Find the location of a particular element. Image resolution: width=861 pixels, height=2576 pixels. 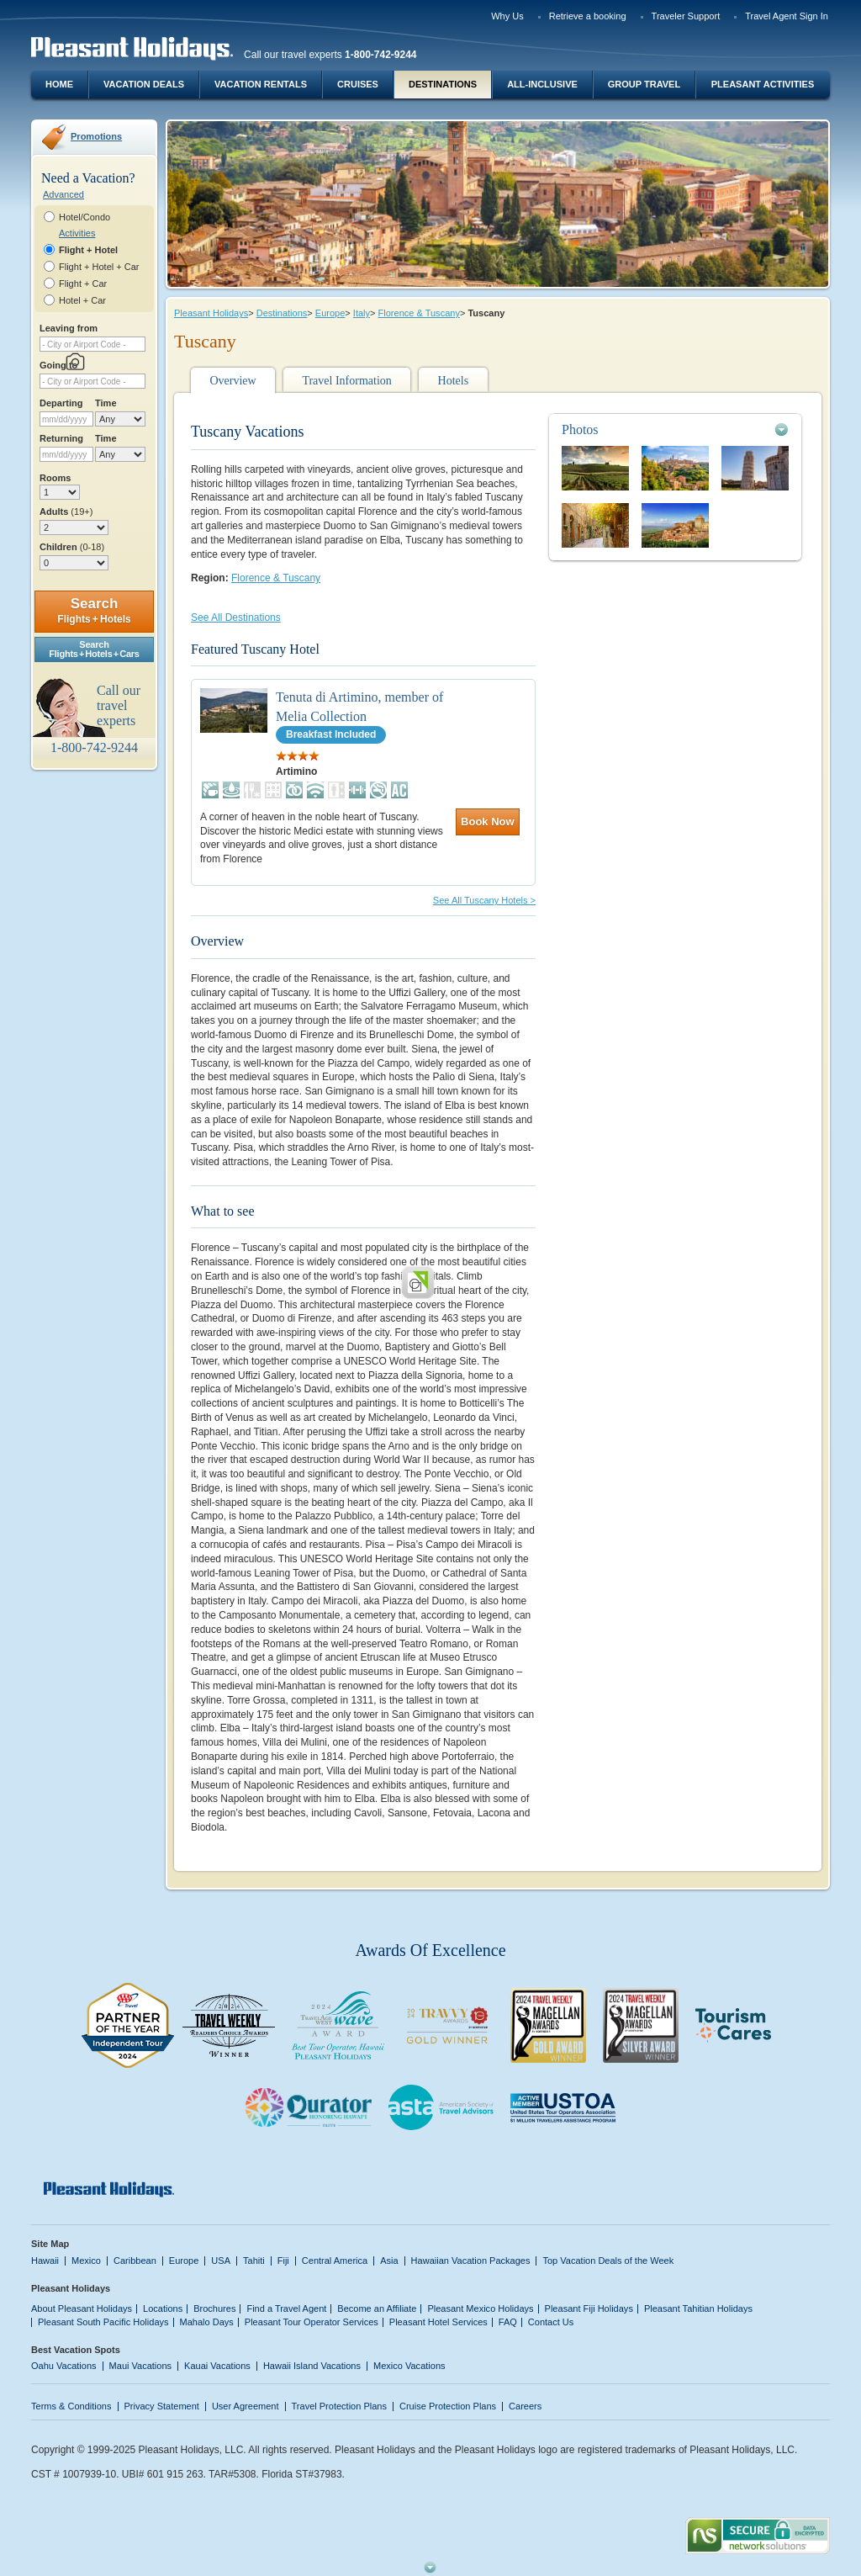

open the camera app is located at coordinates (75, 362).